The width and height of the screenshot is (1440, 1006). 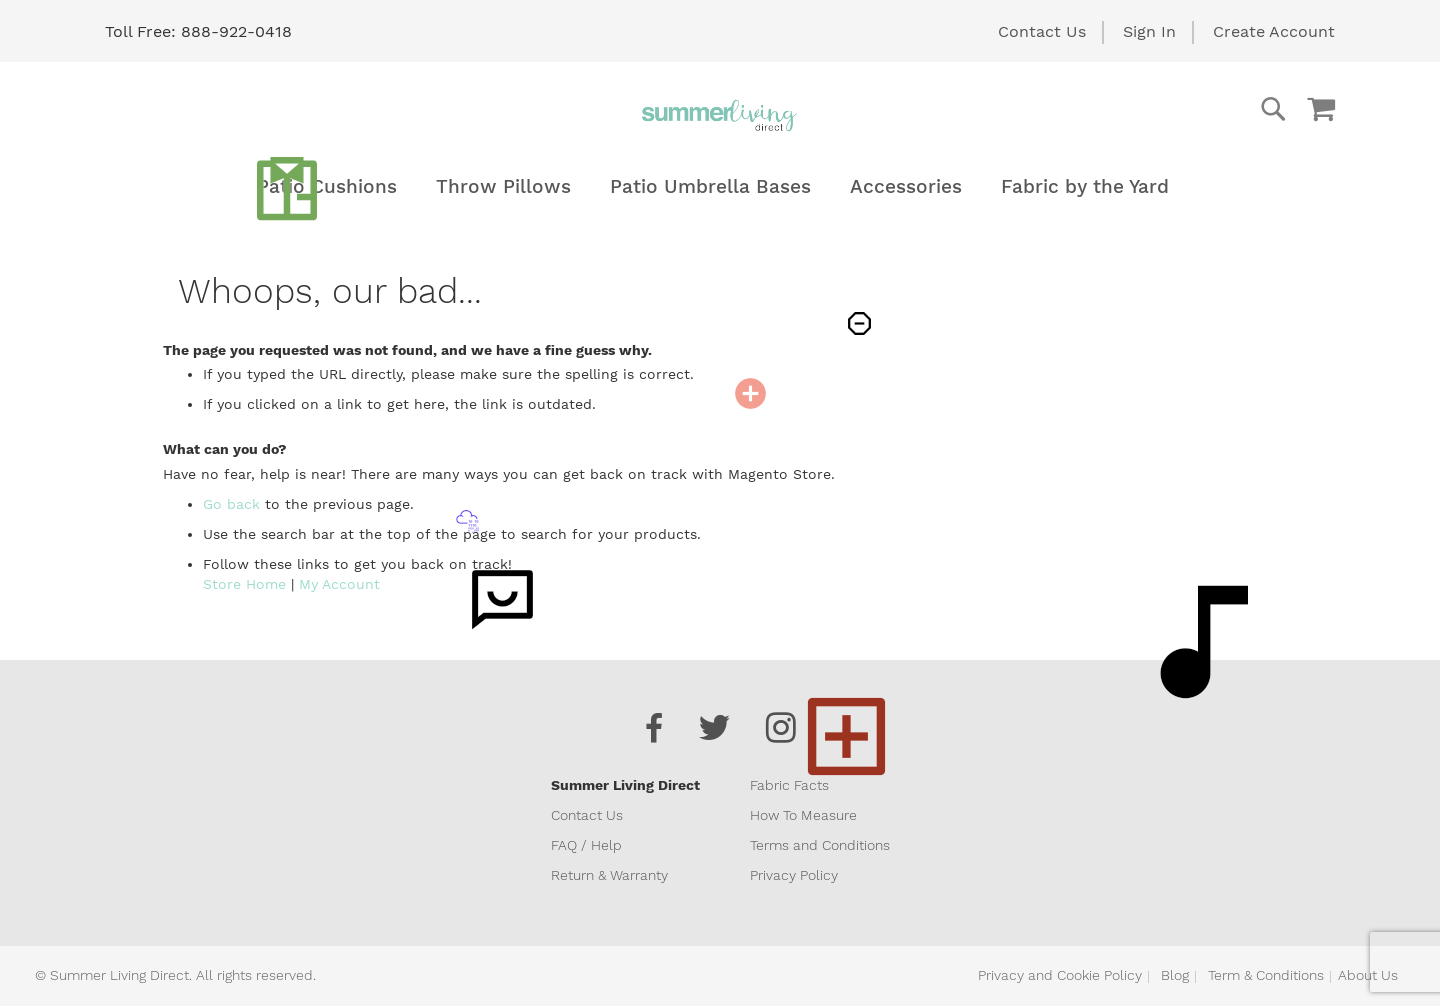 What do you see at coordinates (502, 597) in the screenshot?
I see `start a friendly chat or conversation` at bounding box center [502, 597].